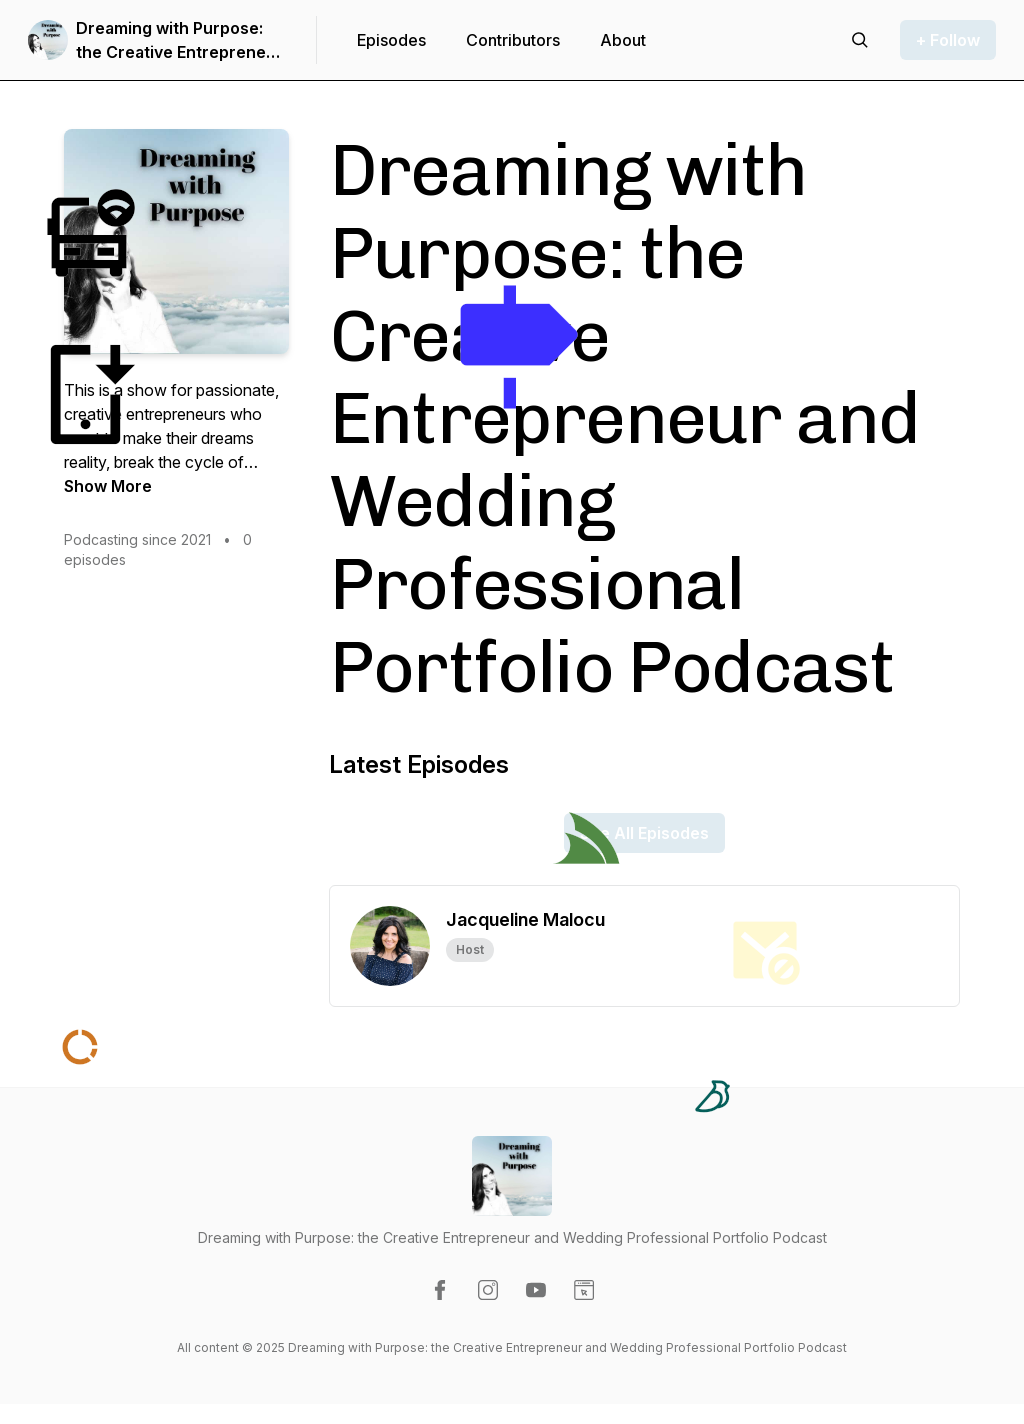  I want to click on blocked or spam email indicator, so click(765, 950).